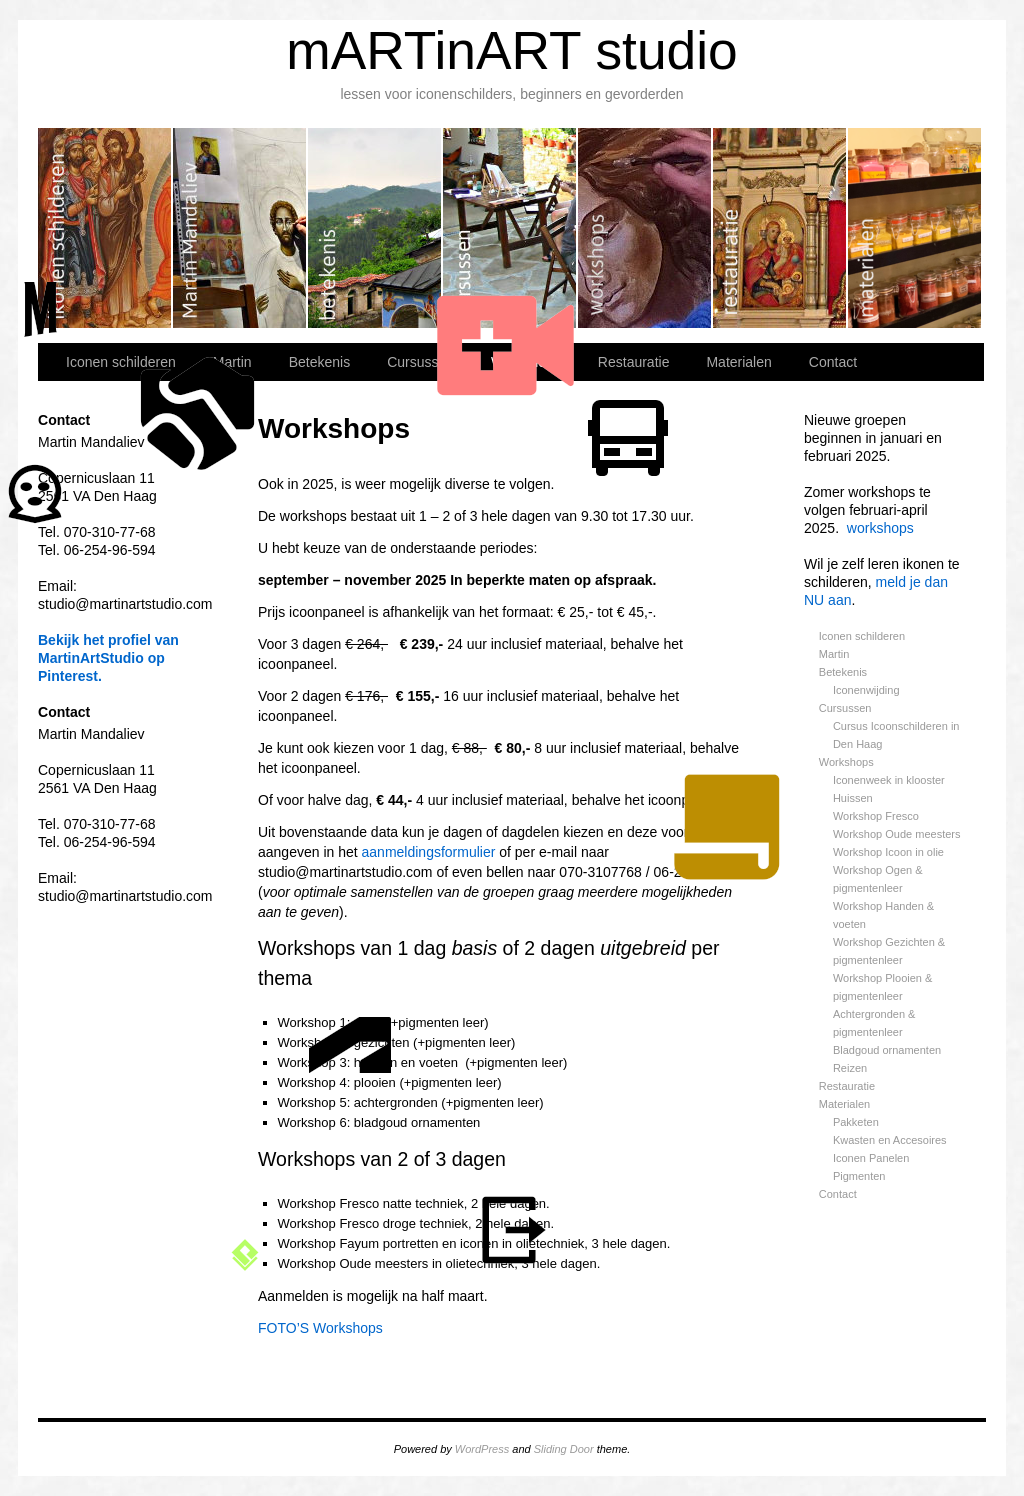 This screenshot has width=1024, height=1496. I want to click on add a new video recording, so click(505, 345).